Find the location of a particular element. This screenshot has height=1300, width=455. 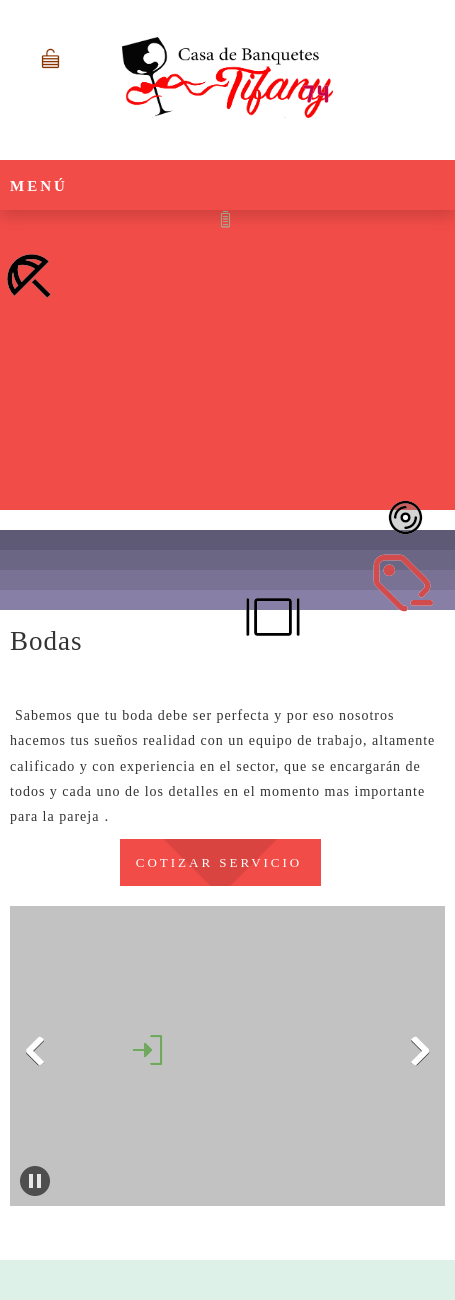

displays the number 74 as a label or count indicator is located at coordinates (316, 94).